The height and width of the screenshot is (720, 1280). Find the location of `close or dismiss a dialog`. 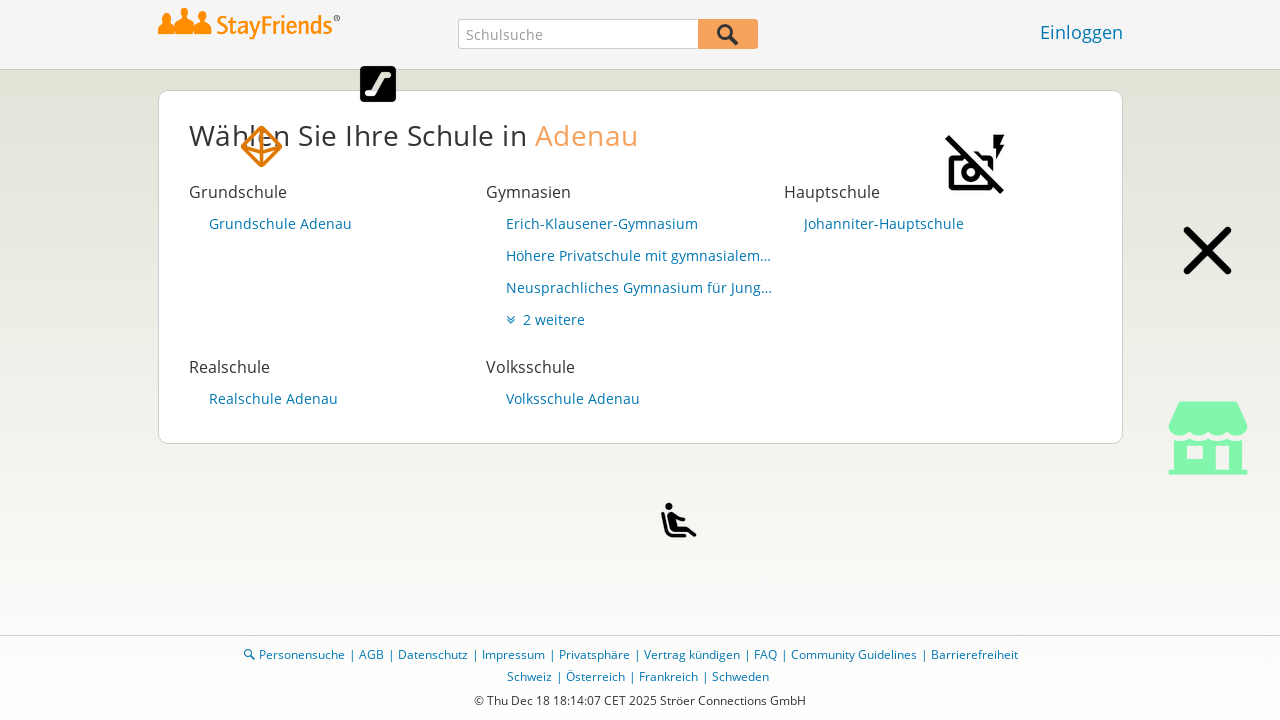

close or dismiss a dialog is located at coordinates (1207, 250).